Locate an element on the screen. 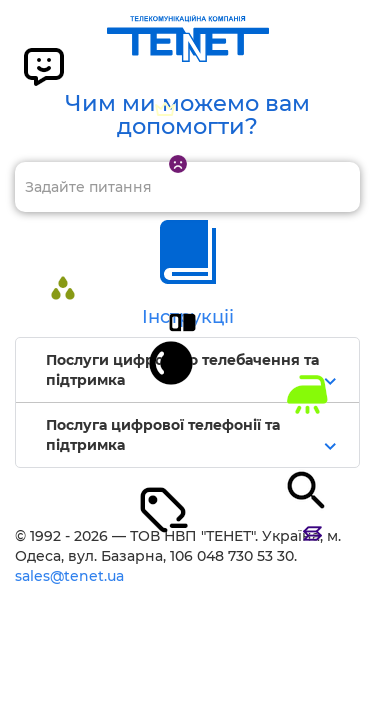 This screenshot has width=375, height=720. access sleep or bedding settings is located at coordinates (182, 322).